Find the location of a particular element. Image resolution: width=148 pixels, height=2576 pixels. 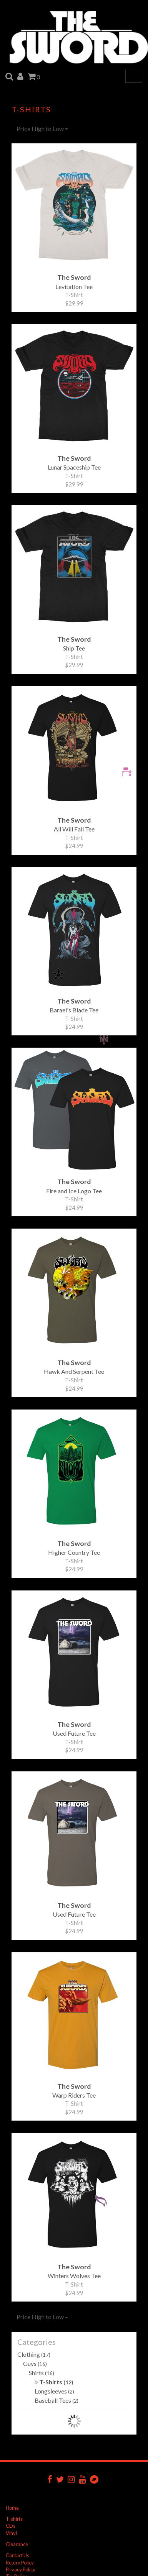

view your travel itinerary is located at coordinates (101, 2201).